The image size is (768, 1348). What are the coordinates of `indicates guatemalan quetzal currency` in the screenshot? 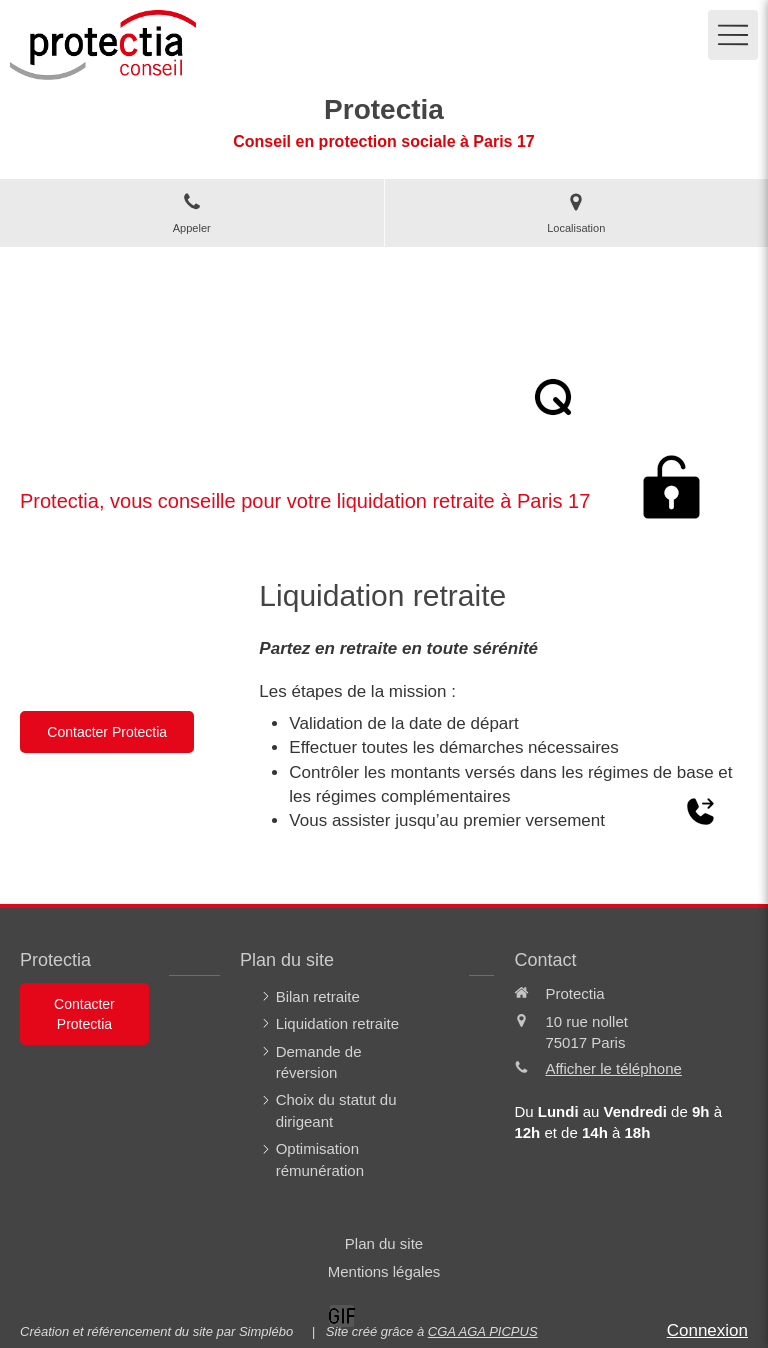 It's located at (553, 397).